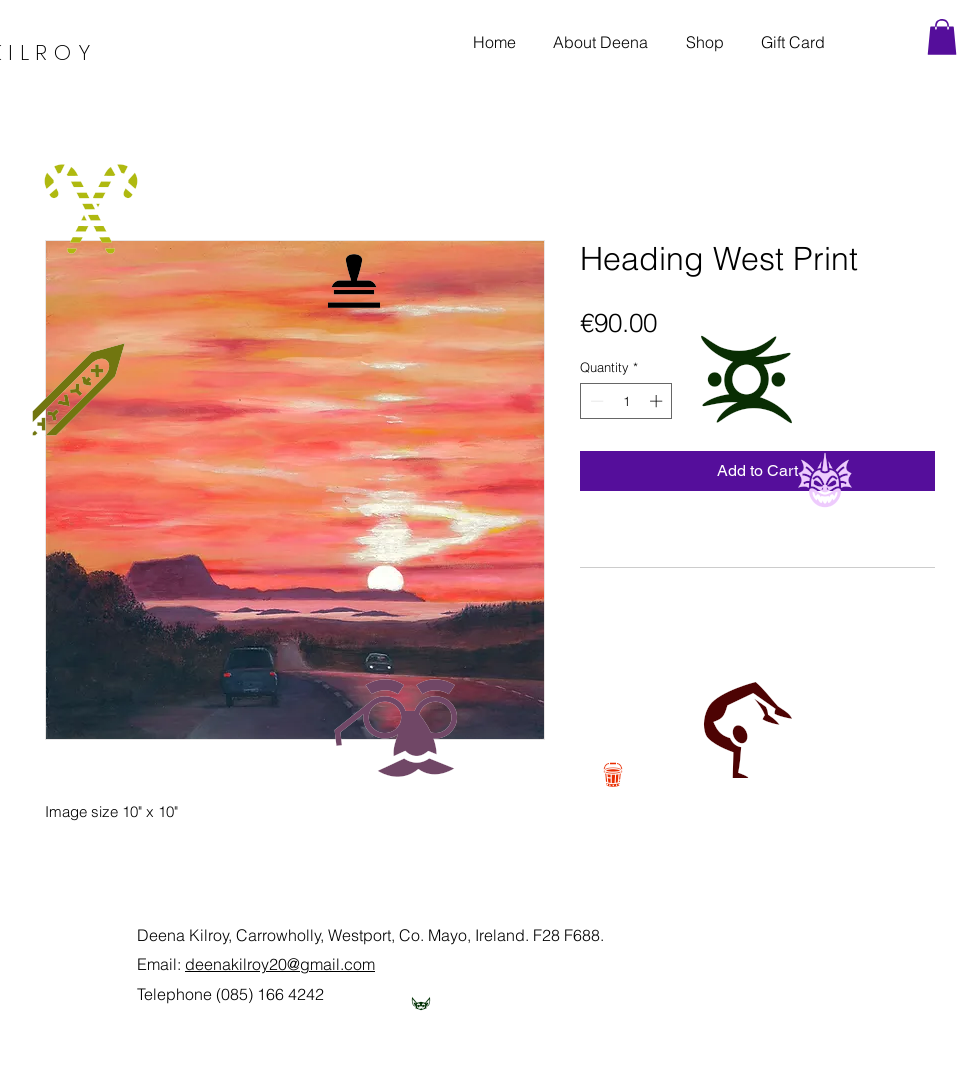 The height and width of the screenshot is (1079, 980). I want to click on empty inventory slot for container items, so click(613, 774).